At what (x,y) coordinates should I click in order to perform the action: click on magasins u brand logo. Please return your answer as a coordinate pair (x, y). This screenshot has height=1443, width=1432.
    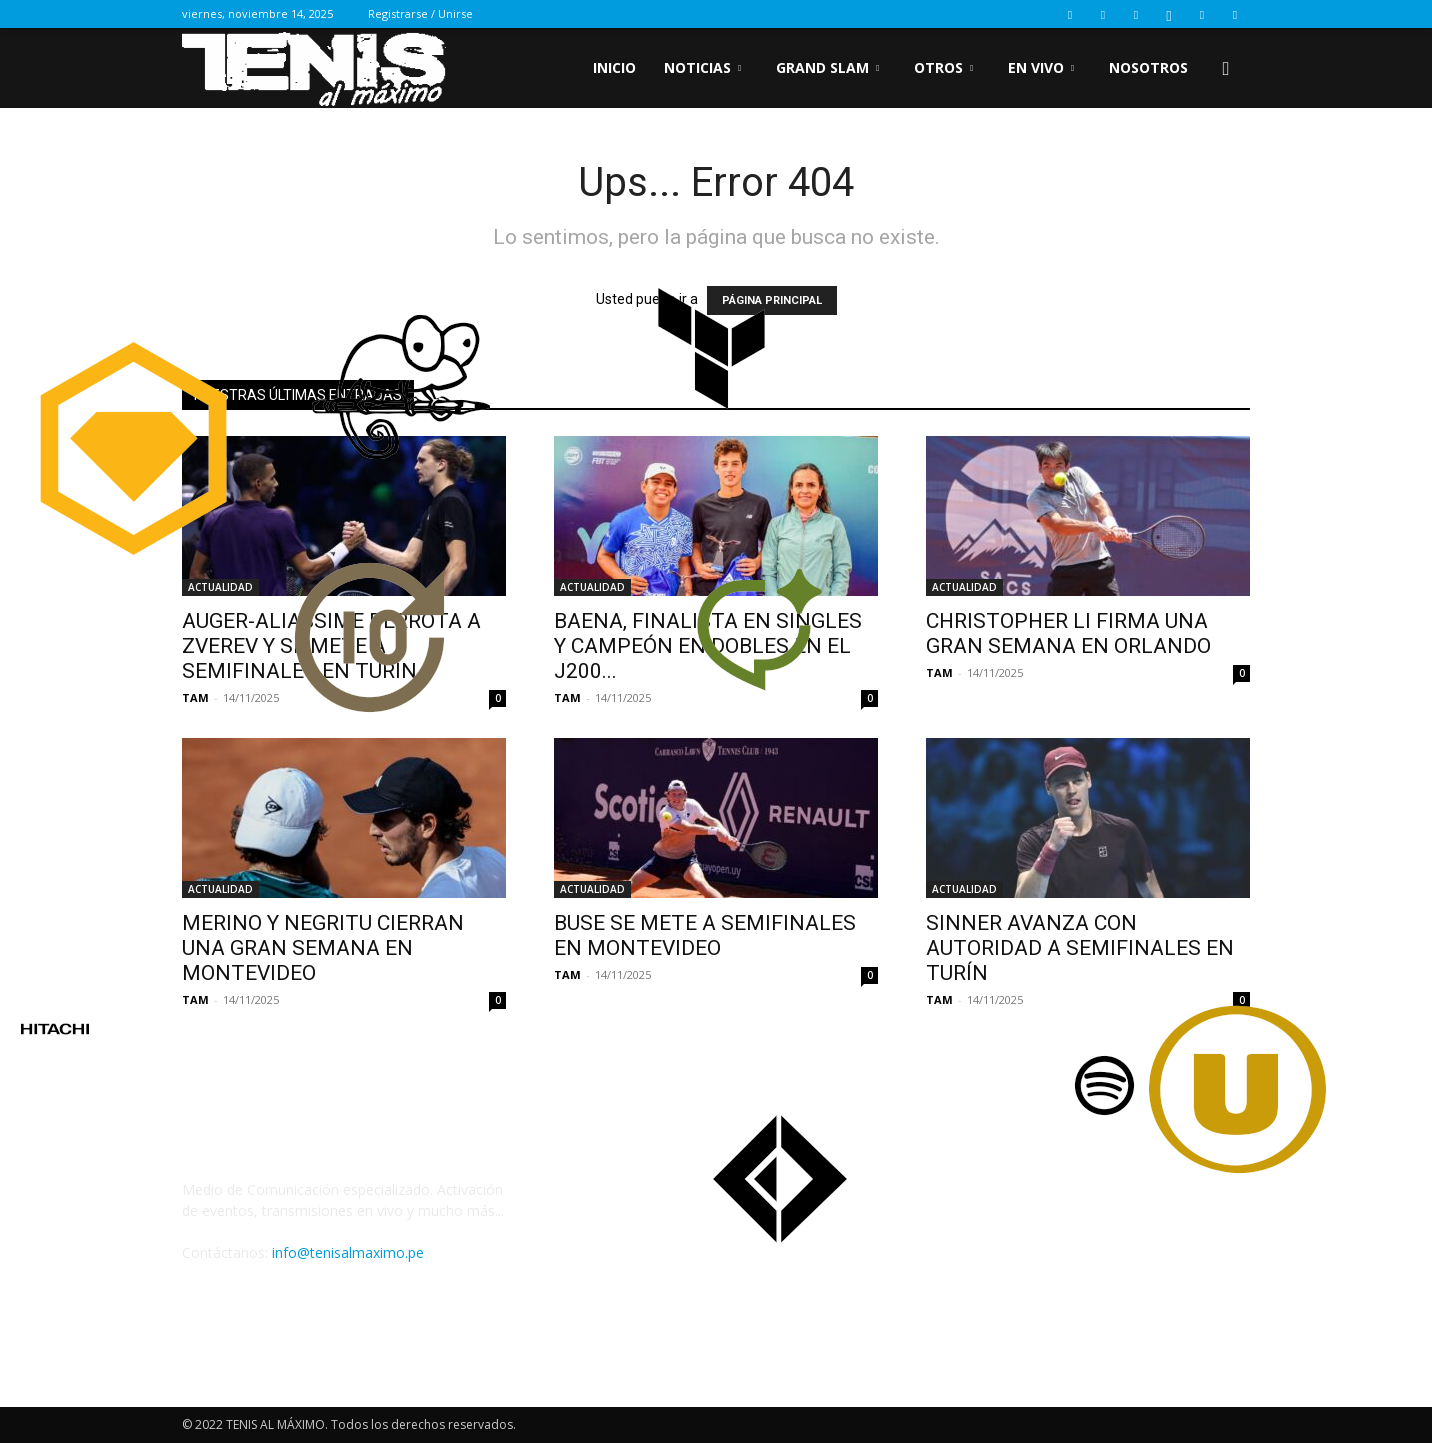
    Looking at the image, I should click on (1237, 1089).